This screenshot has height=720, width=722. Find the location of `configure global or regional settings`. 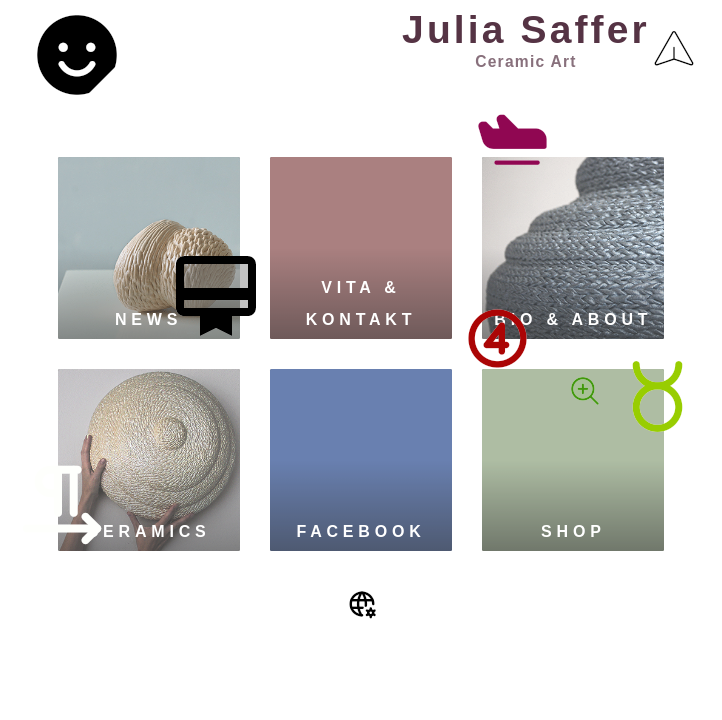

configure global or regional settings is located at coordinates (362, 604).